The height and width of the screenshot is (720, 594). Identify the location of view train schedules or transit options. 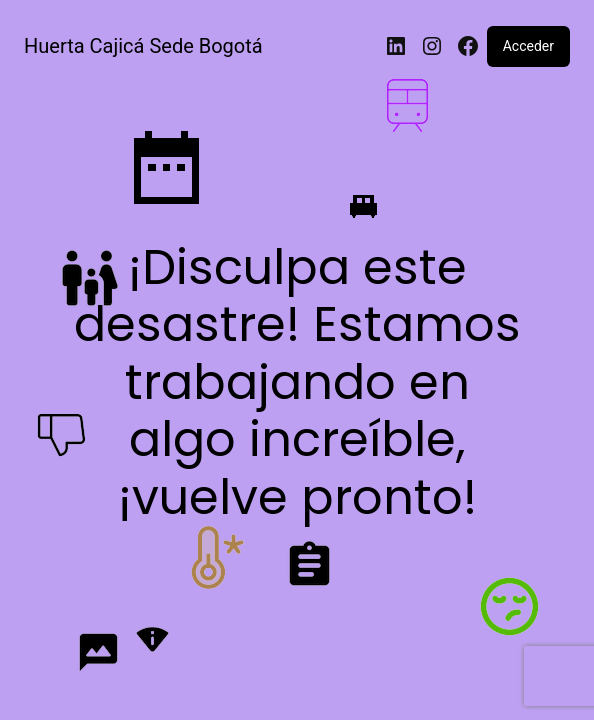
(407, 103).